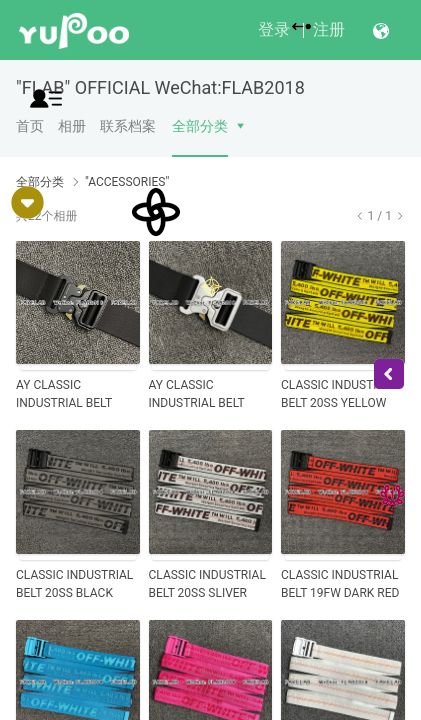  Describe the element at coordinates (301, 26) in the screenshot. I see `move selected item to the left` at that location.